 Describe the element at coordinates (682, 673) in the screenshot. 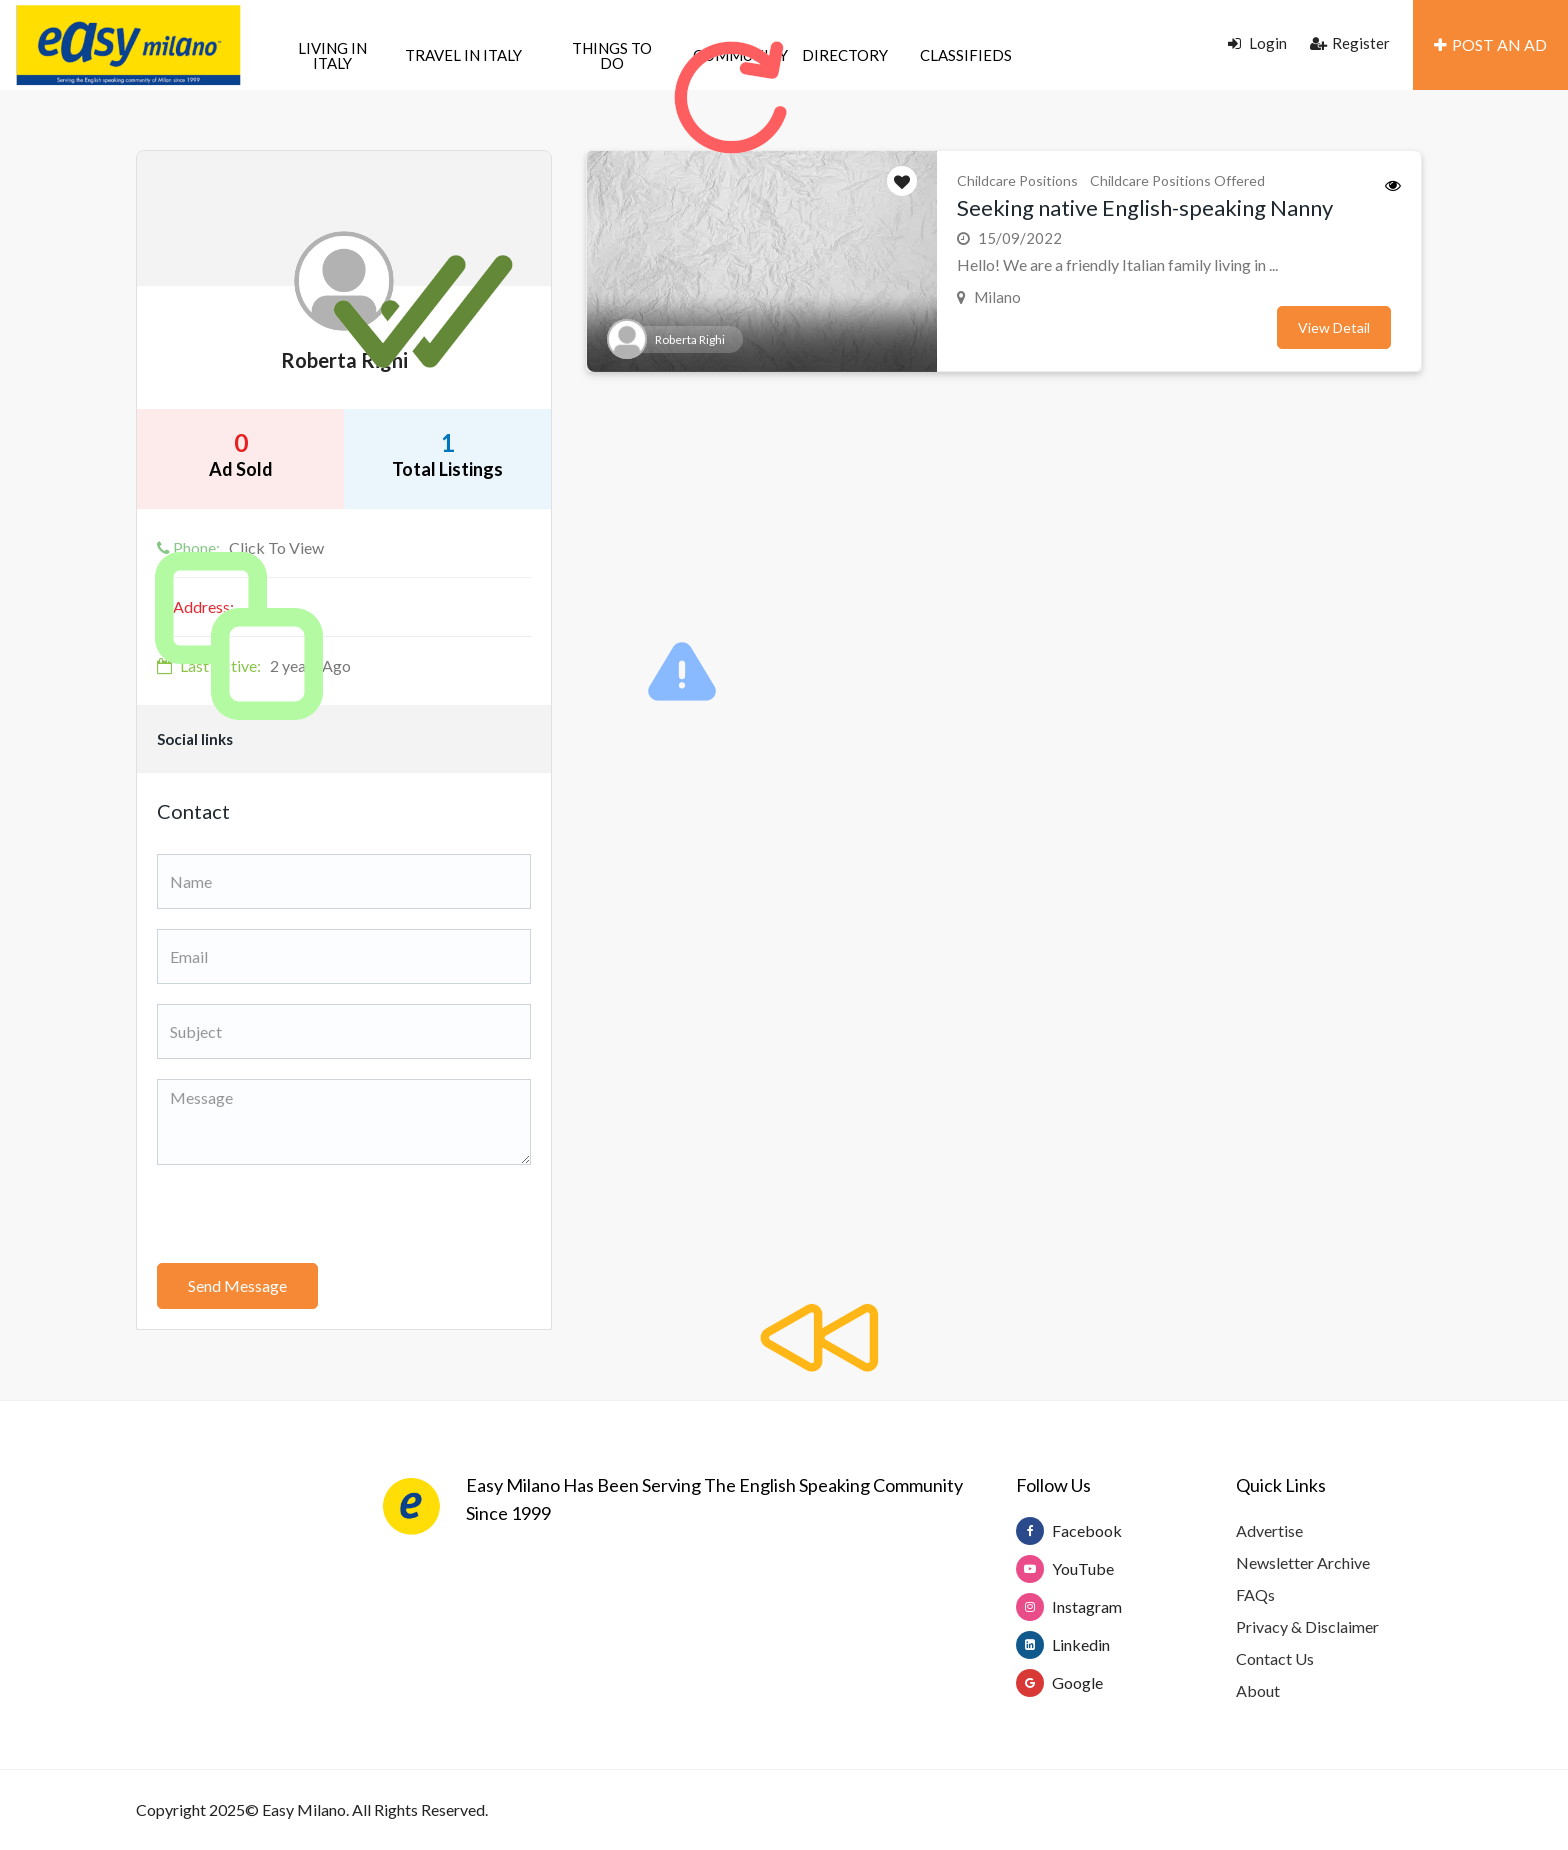

I see `indicates a warning or caution state` at that location.